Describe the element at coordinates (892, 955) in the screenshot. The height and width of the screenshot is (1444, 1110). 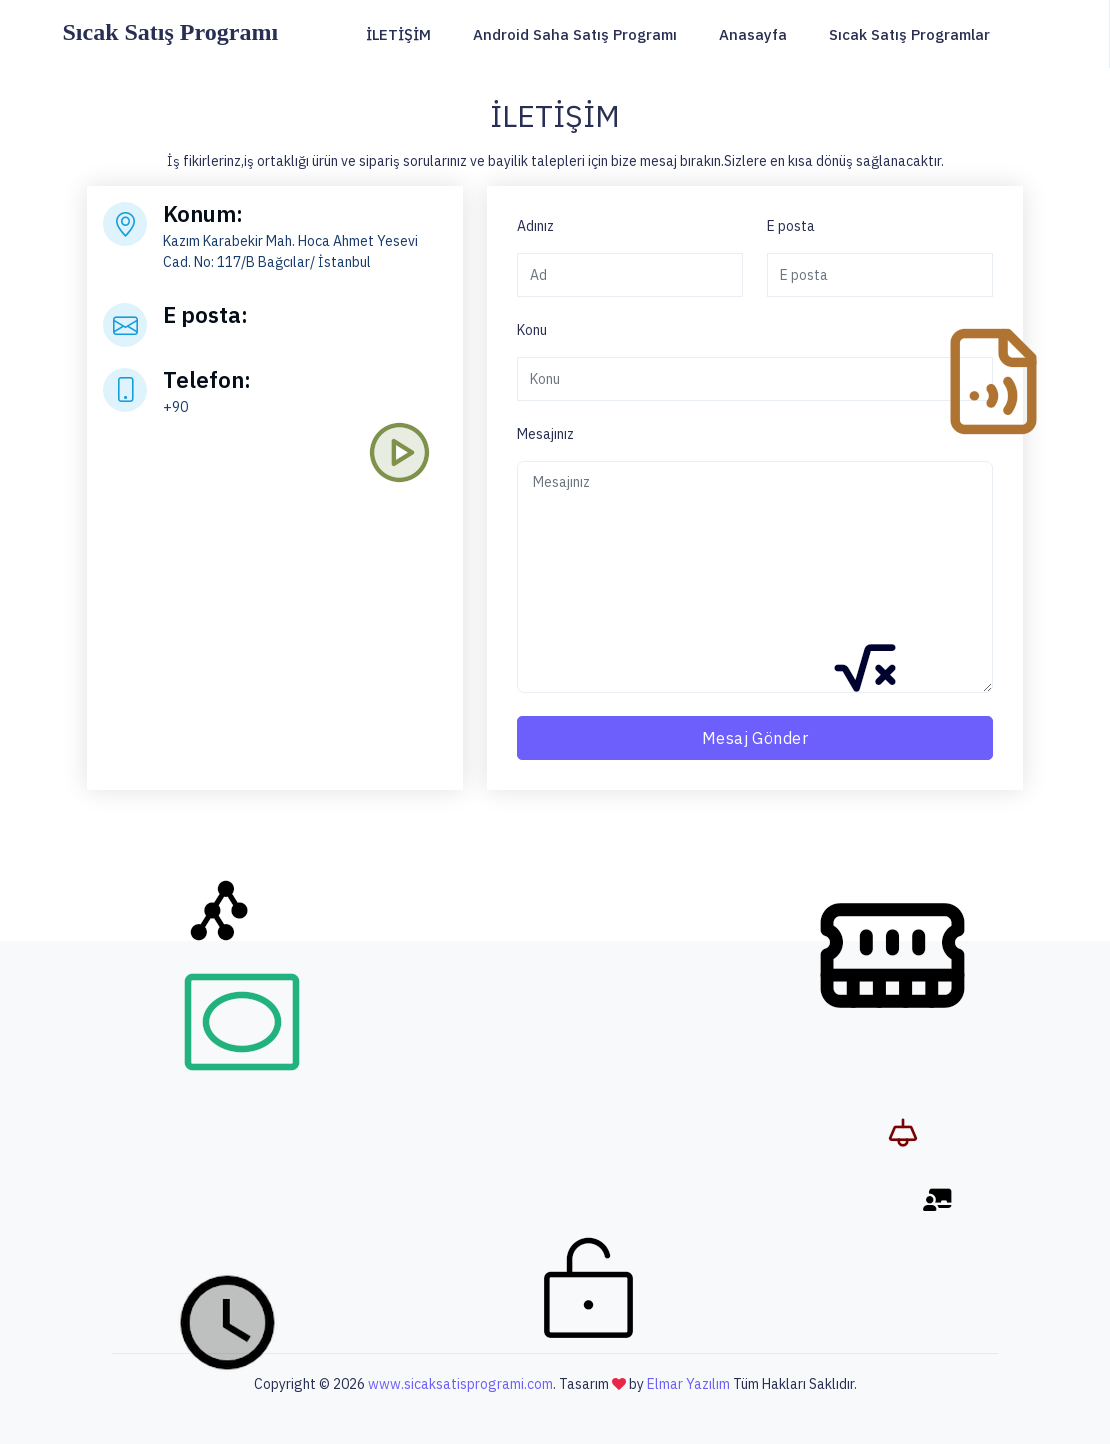
I see `access storage or memory settings` at that location.